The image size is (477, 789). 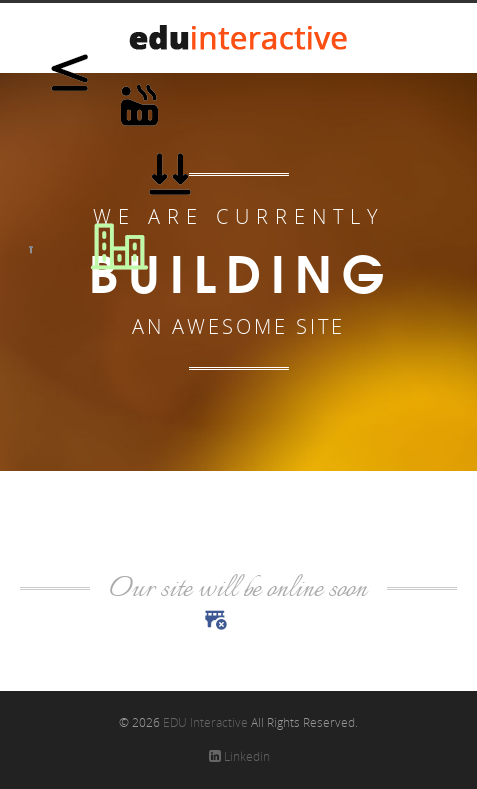 I want to click on view city or urban locations, so click(x=119, y=246).